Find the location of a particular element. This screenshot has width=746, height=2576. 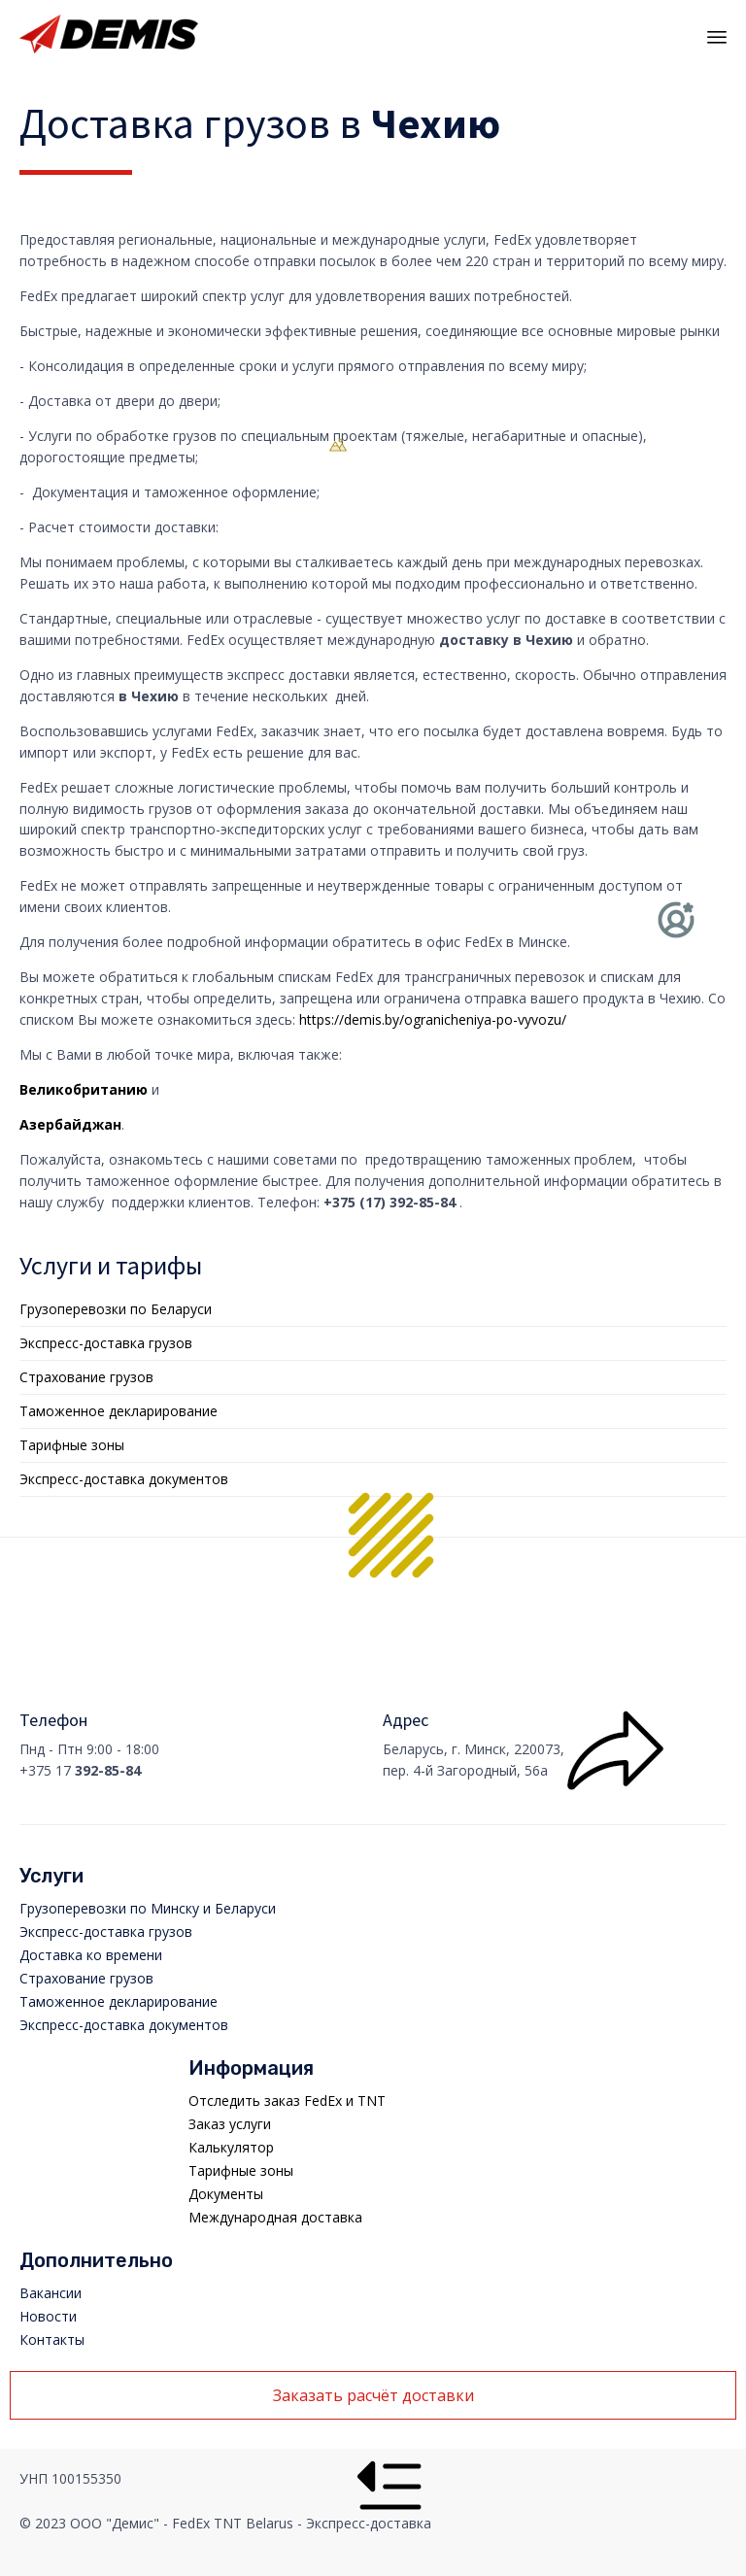

apply texture or pattern to selection is located at coordinates (390, 1535).